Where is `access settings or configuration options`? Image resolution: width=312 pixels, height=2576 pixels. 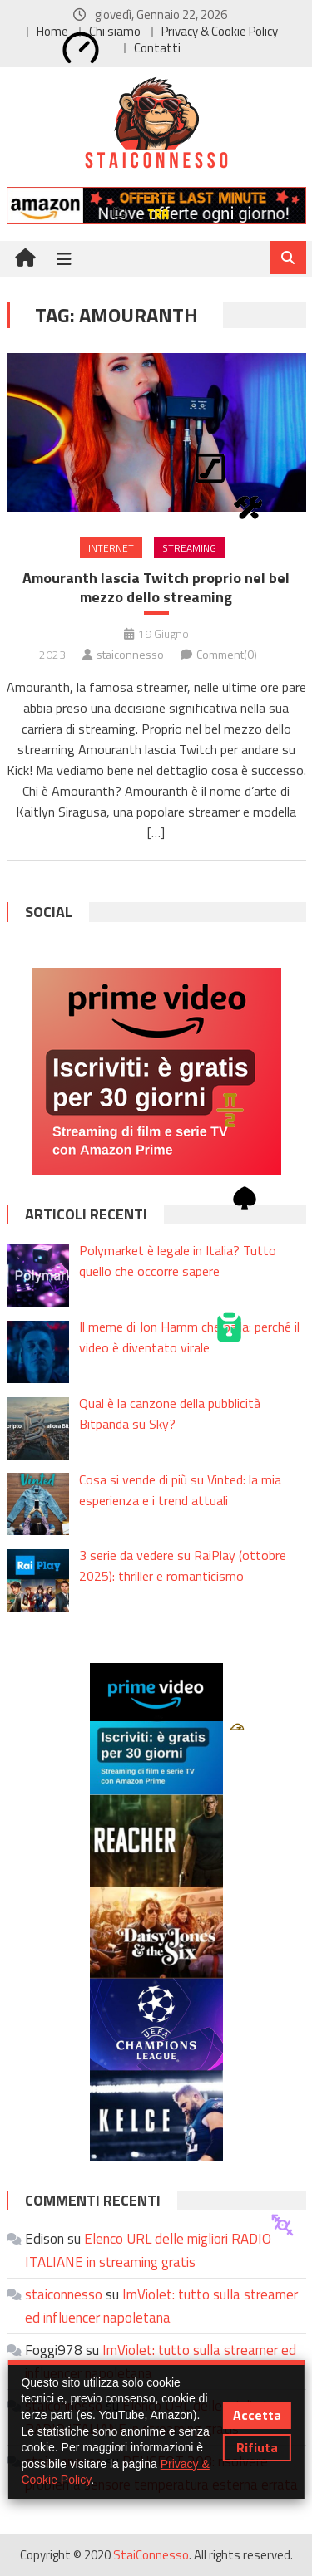 access settings or configuration options is located at coordinates (248, 508).